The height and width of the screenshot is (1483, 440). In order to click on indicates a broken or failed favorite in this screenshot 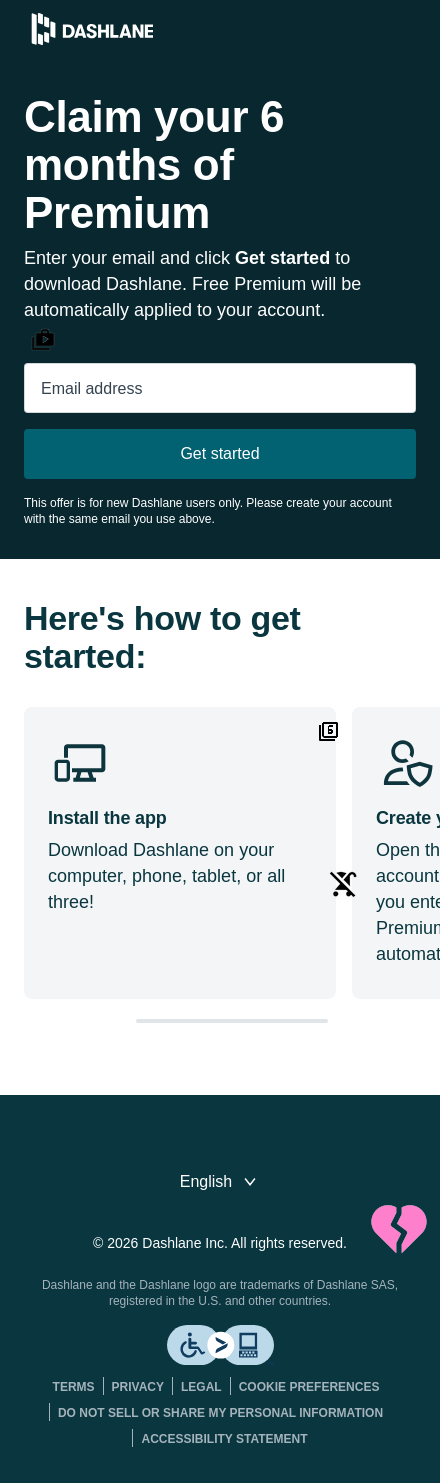, I will do `click(399, 1230)`.